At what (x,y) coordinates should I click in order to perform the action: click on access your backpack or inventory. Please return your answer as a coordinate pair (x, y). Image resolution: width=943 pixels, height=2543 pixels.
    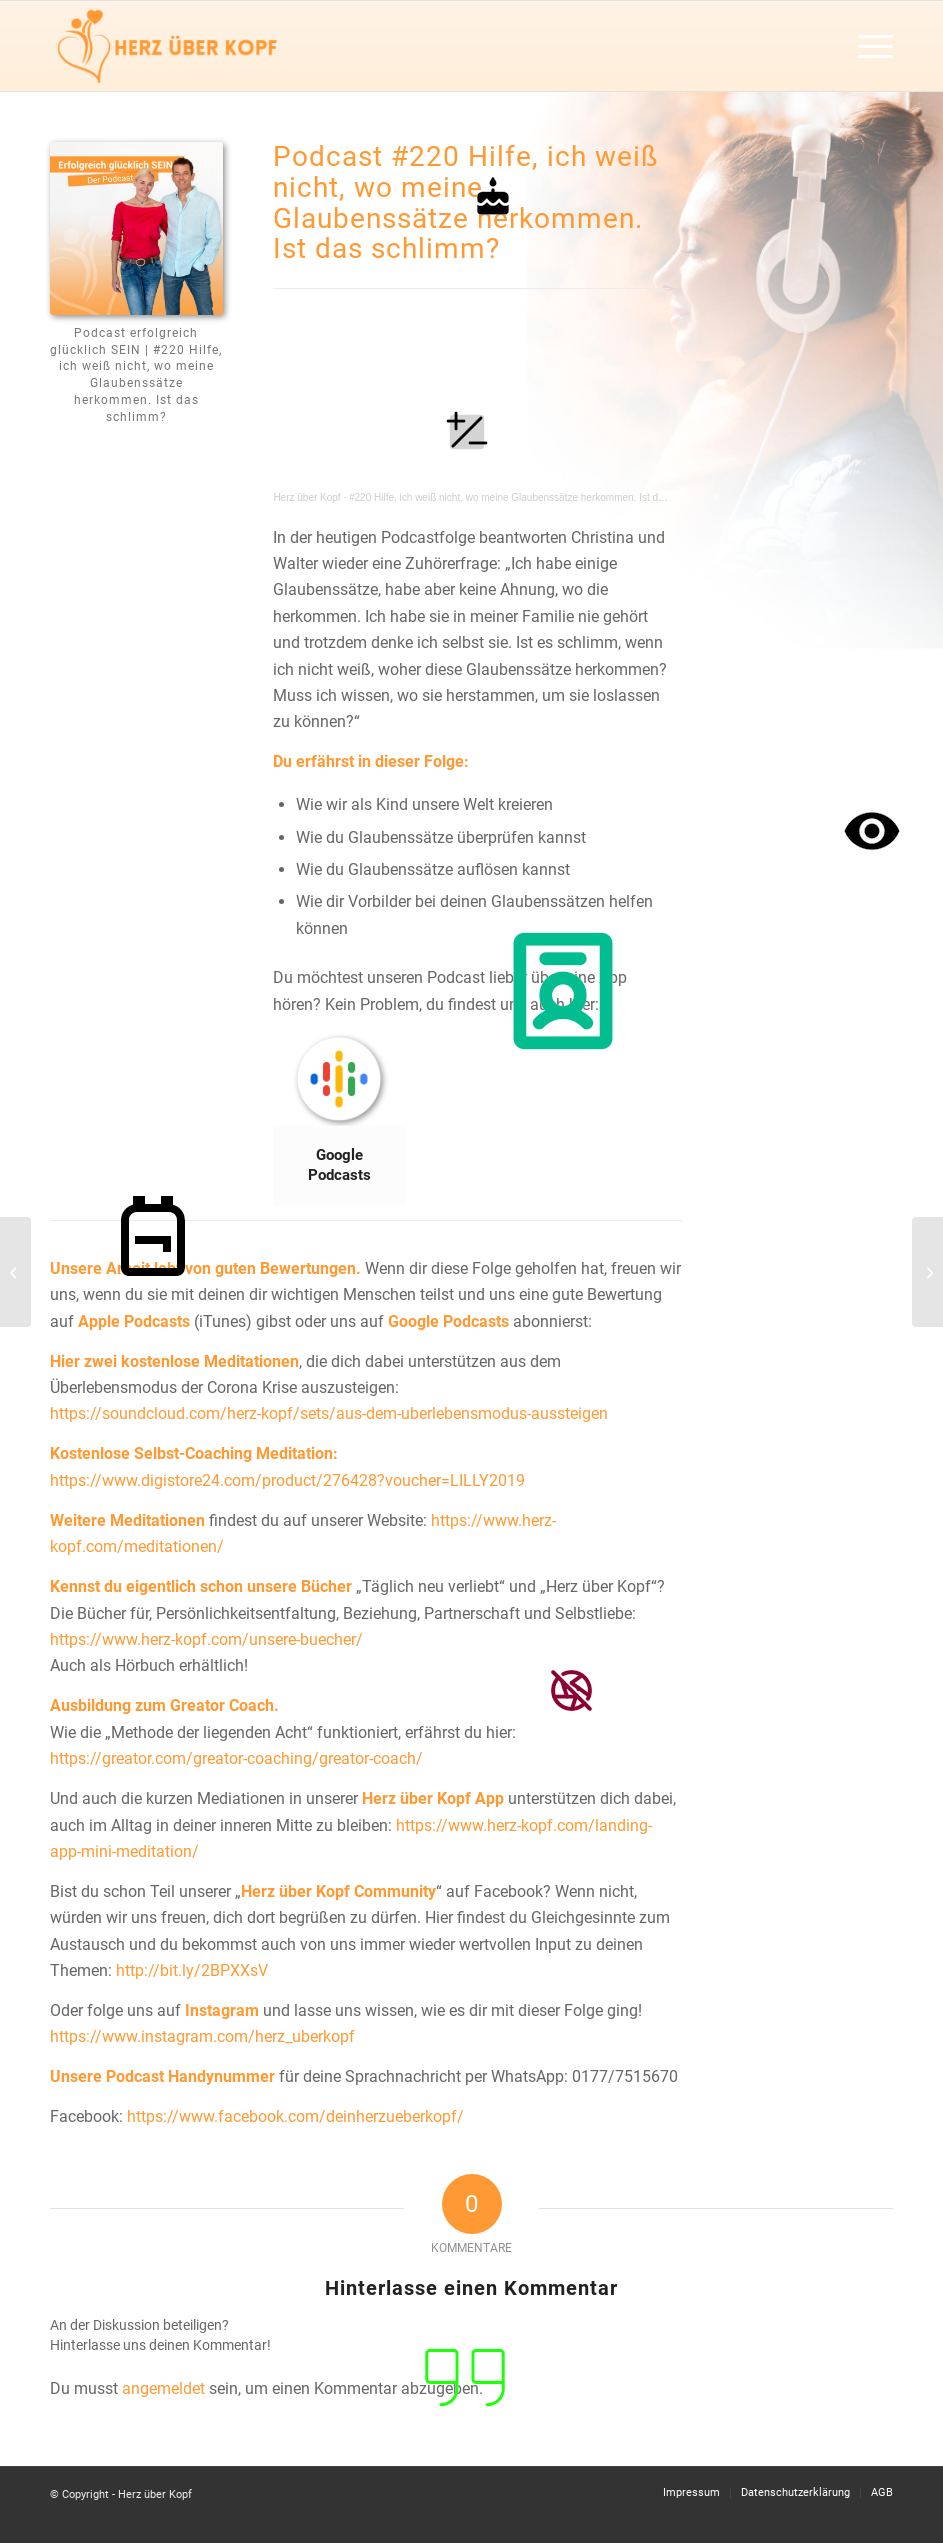
    Looking at the image, I should click on (153, 1236).